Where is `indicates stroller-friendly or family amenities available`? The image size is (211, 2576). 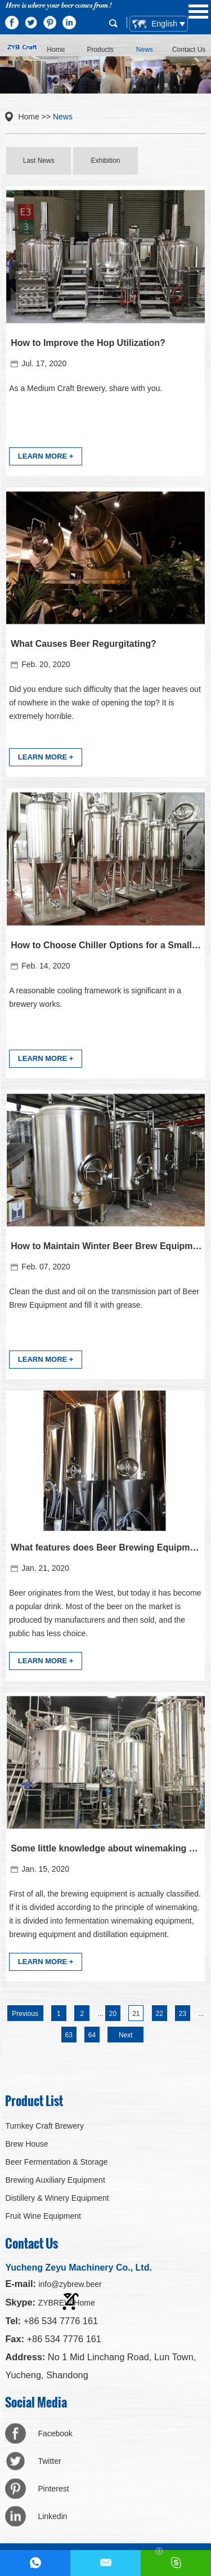 indicates stroller-friendly or family amenities available is located at coordinates (70, 2301).